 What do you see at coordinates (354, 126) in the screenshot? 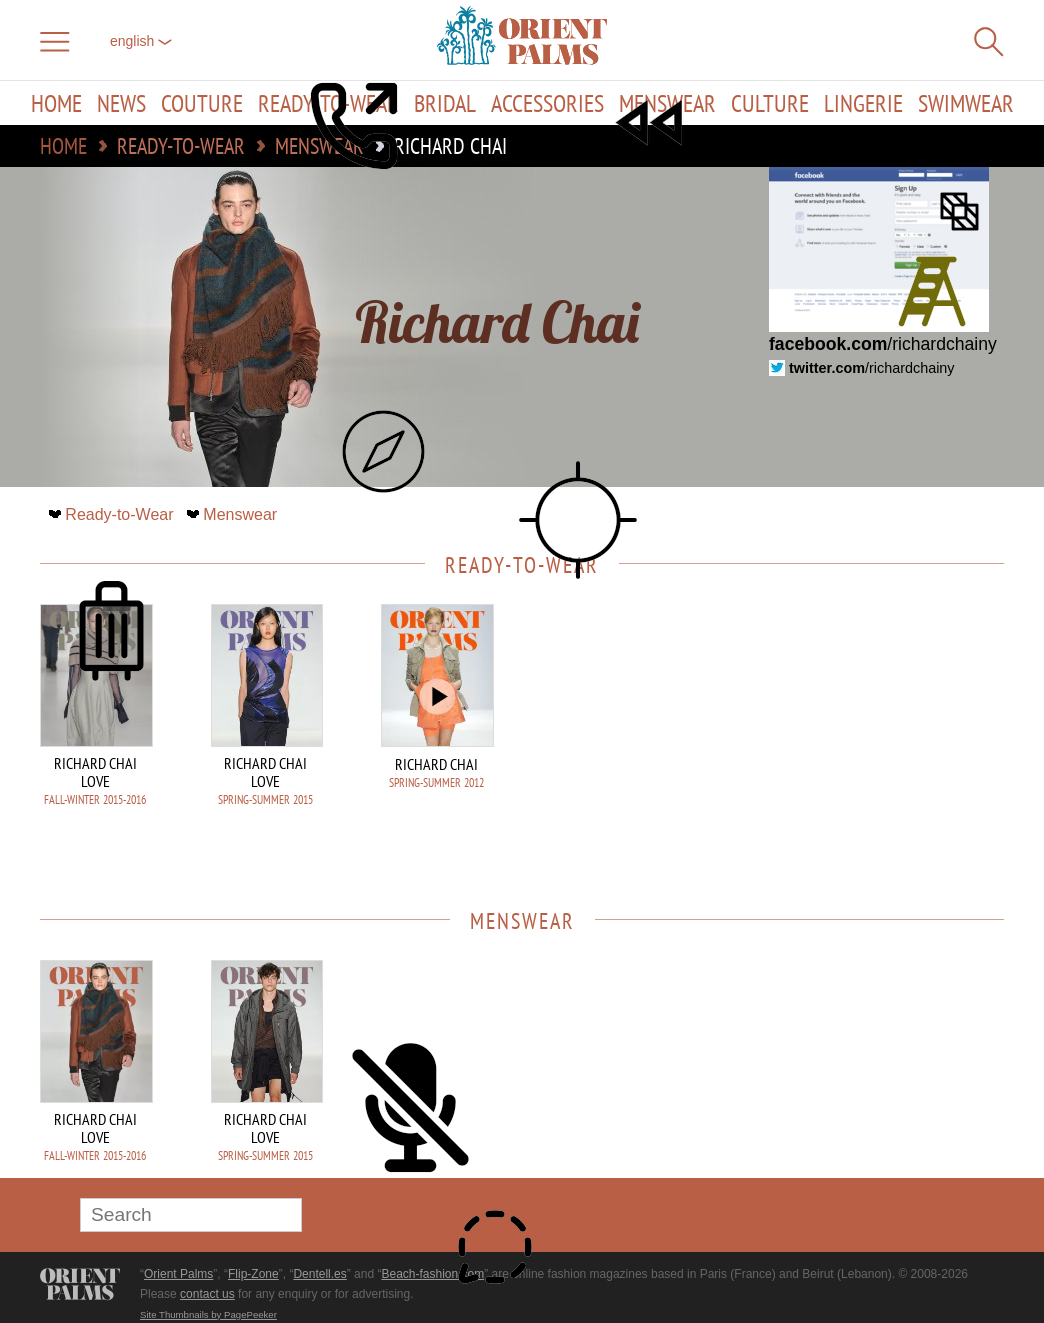
I see `make an outgoing call` at bounding box center [354, 126].